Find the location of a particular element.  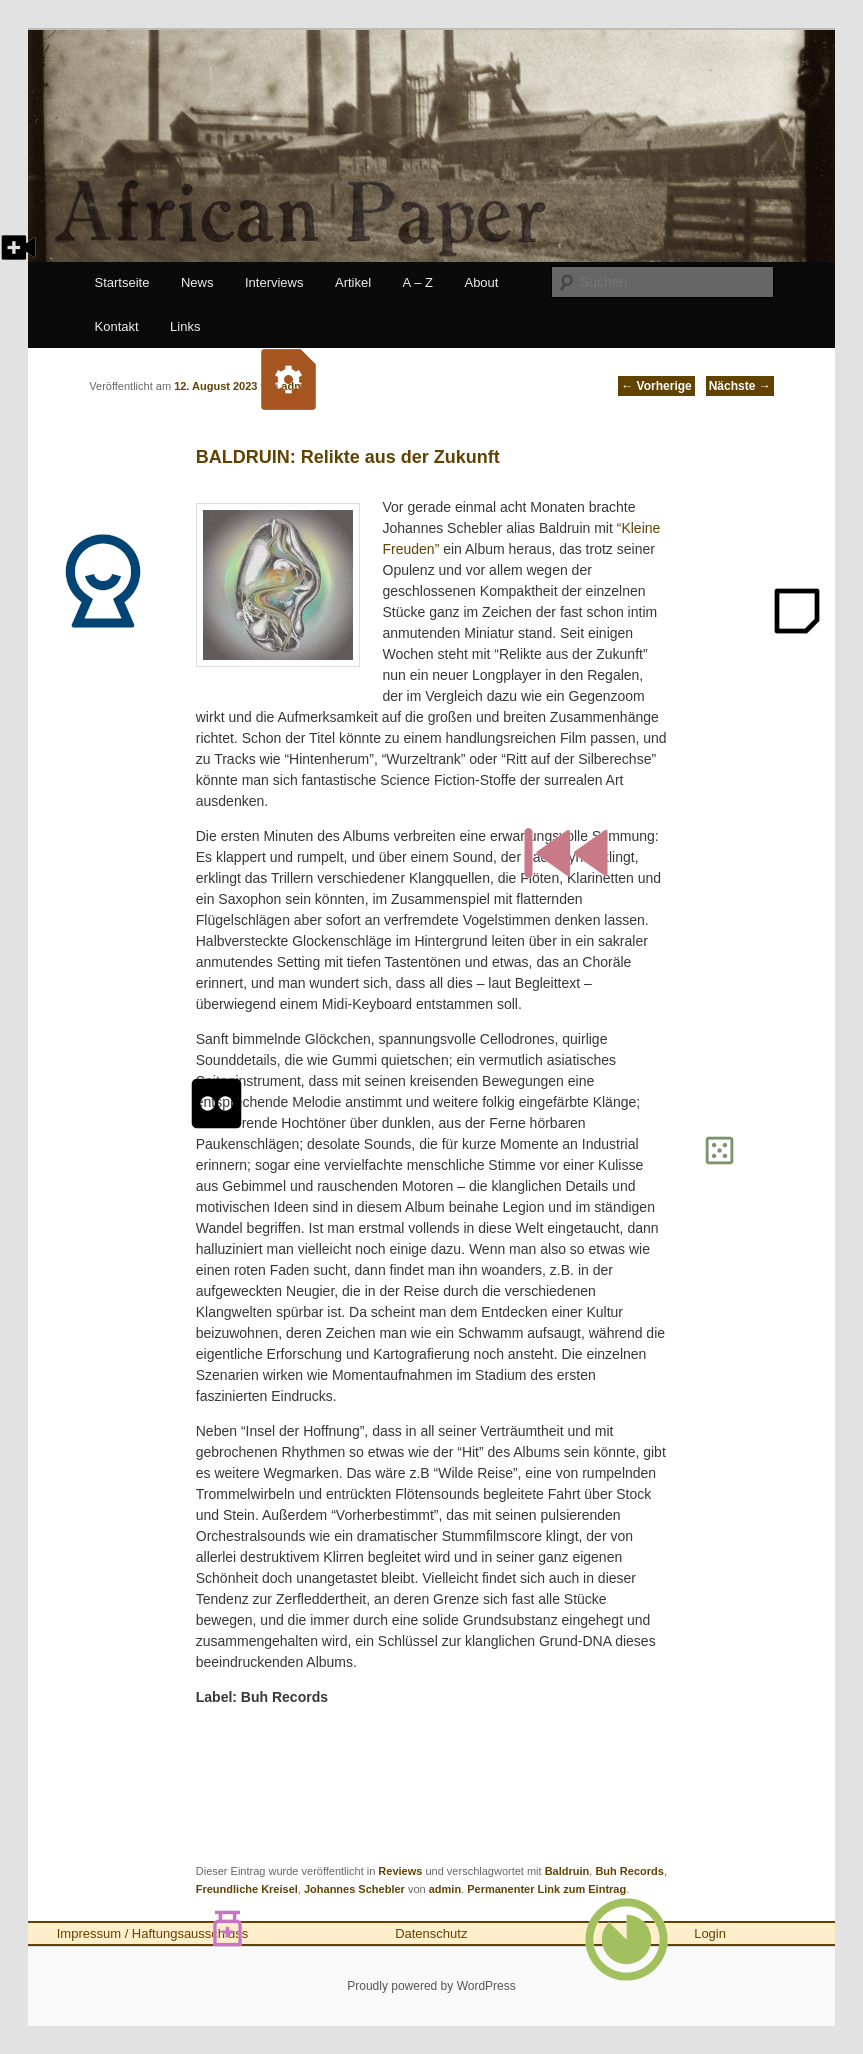

randomize or shuffle content is located at coordinates (719, 1150).